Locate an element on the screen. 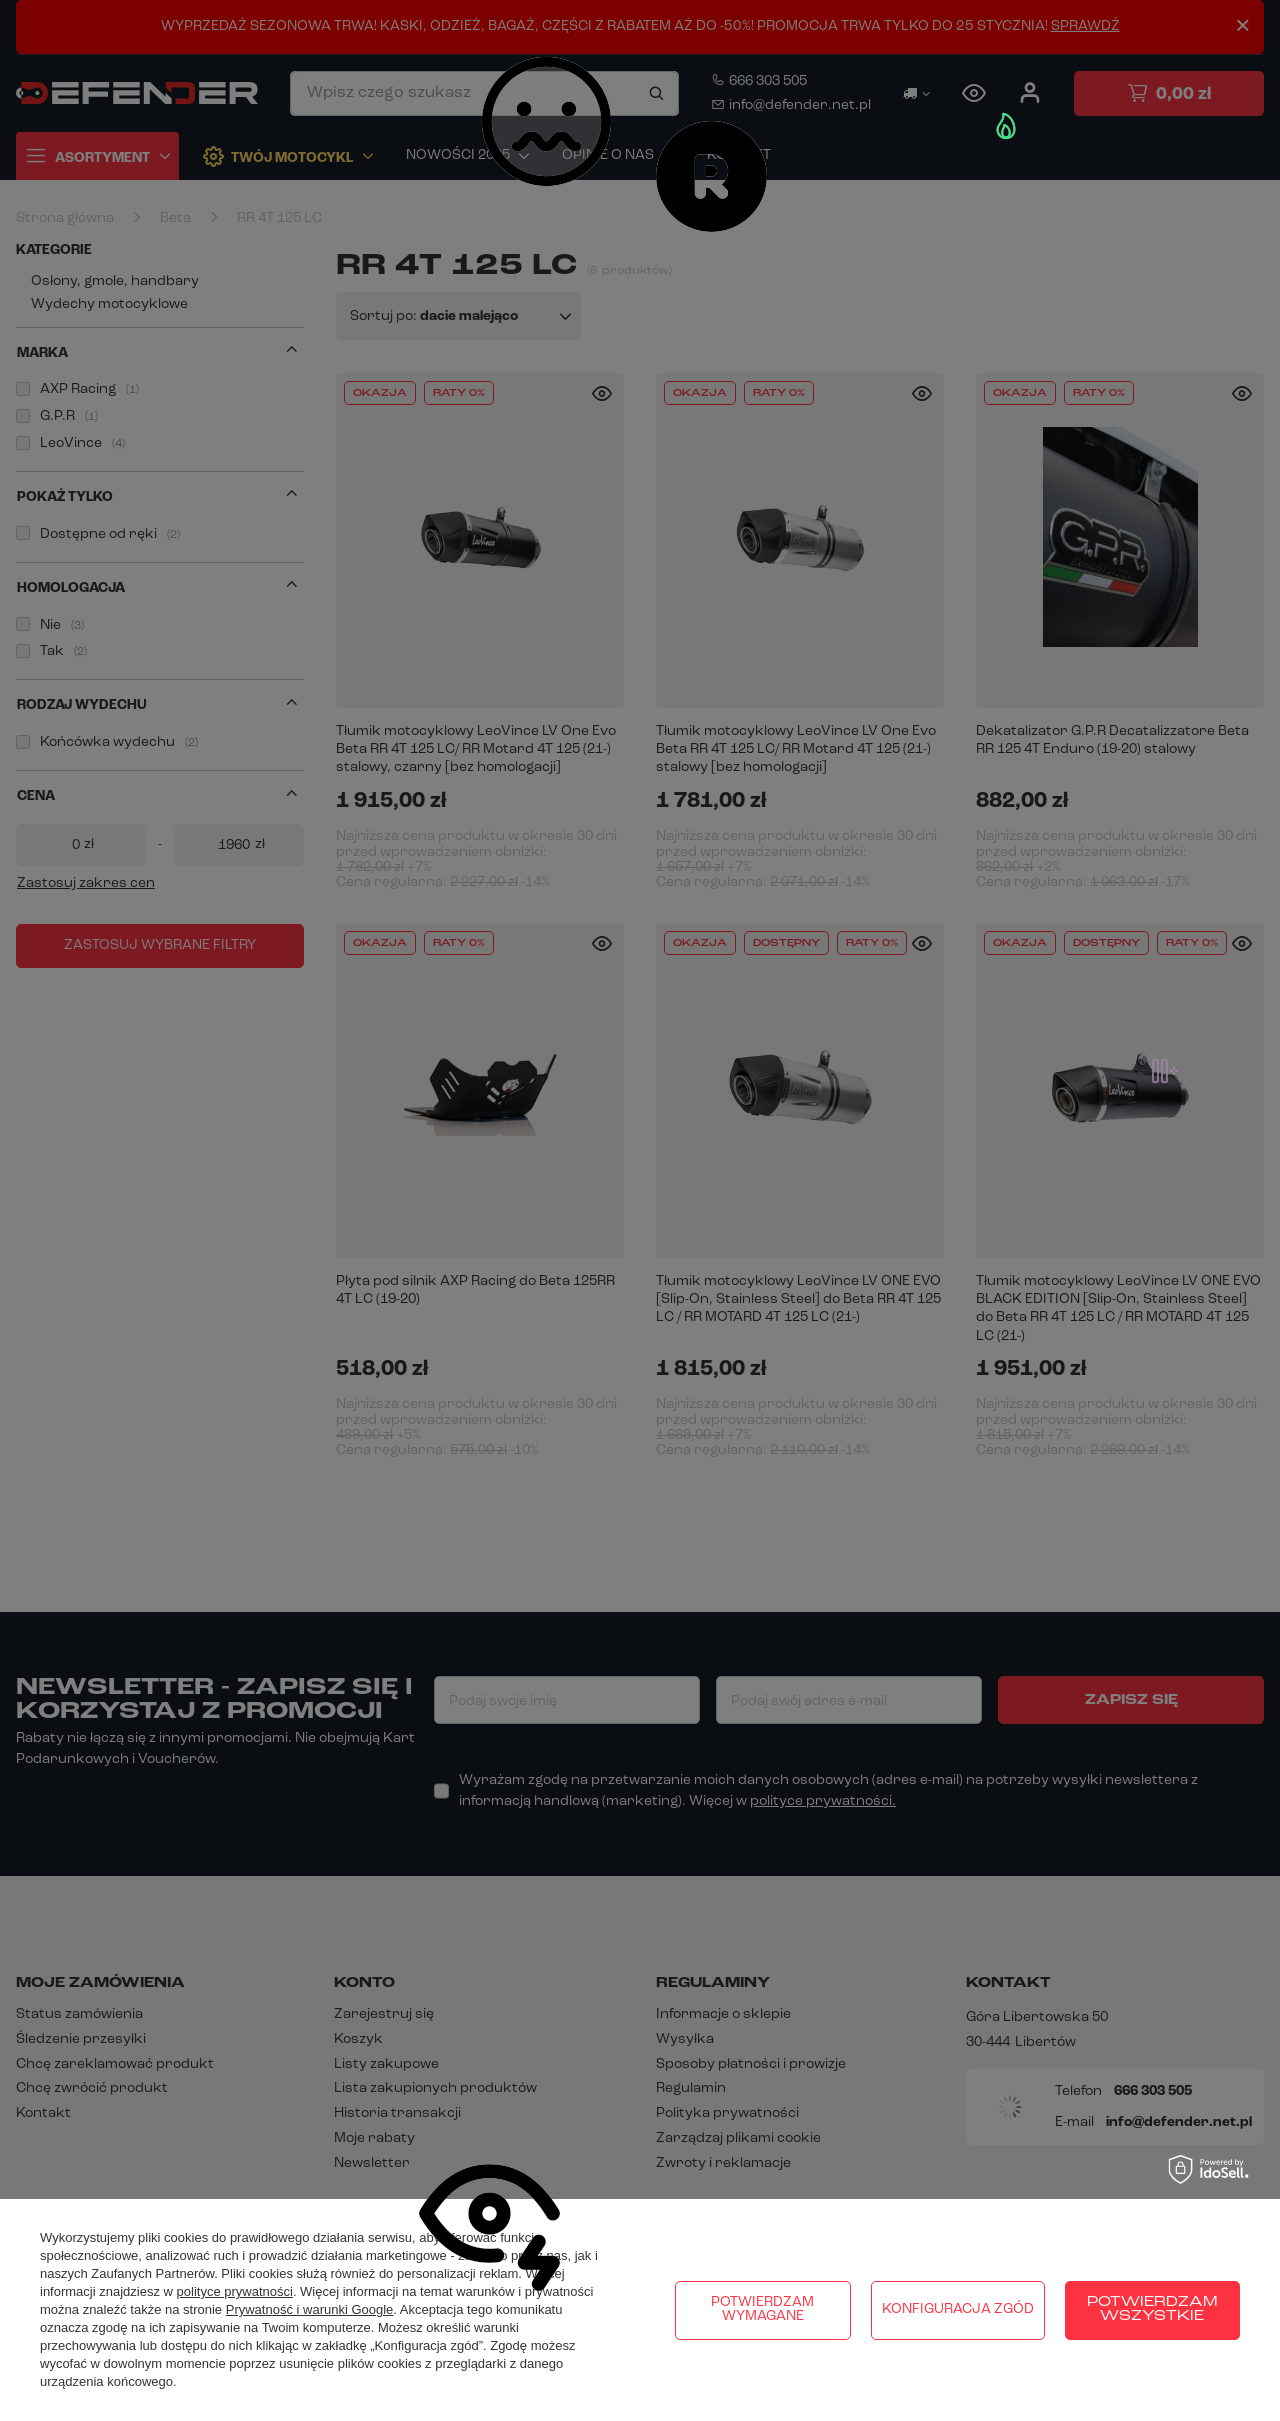  view trending or hot content is located at coordinates (1006, 126).